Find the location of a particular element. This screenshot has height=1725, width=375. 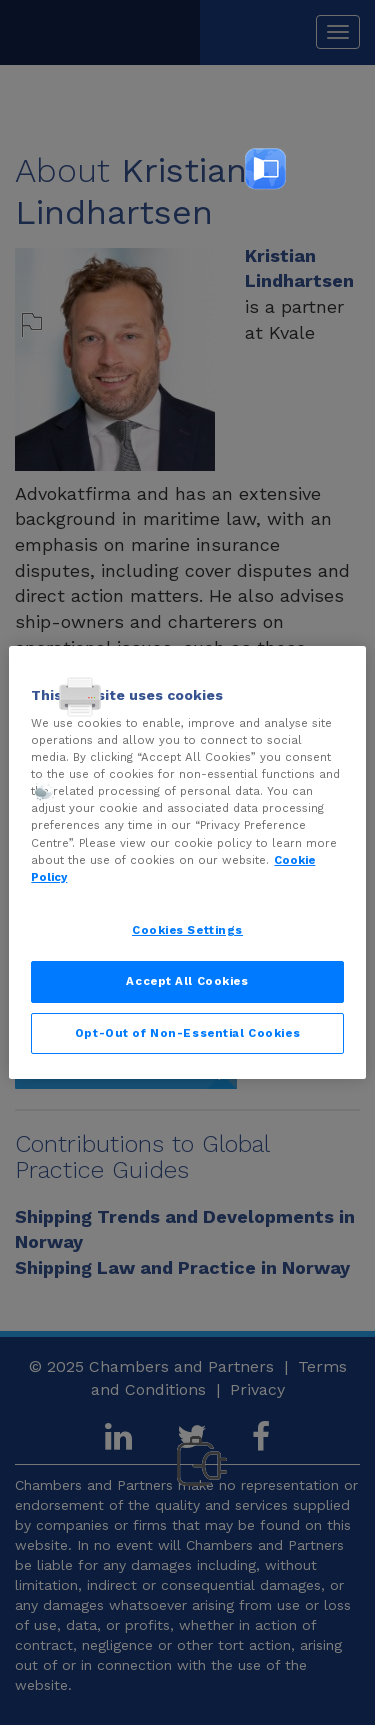

access flag emojis in the emoji picker is located at coordinates (32, 325).